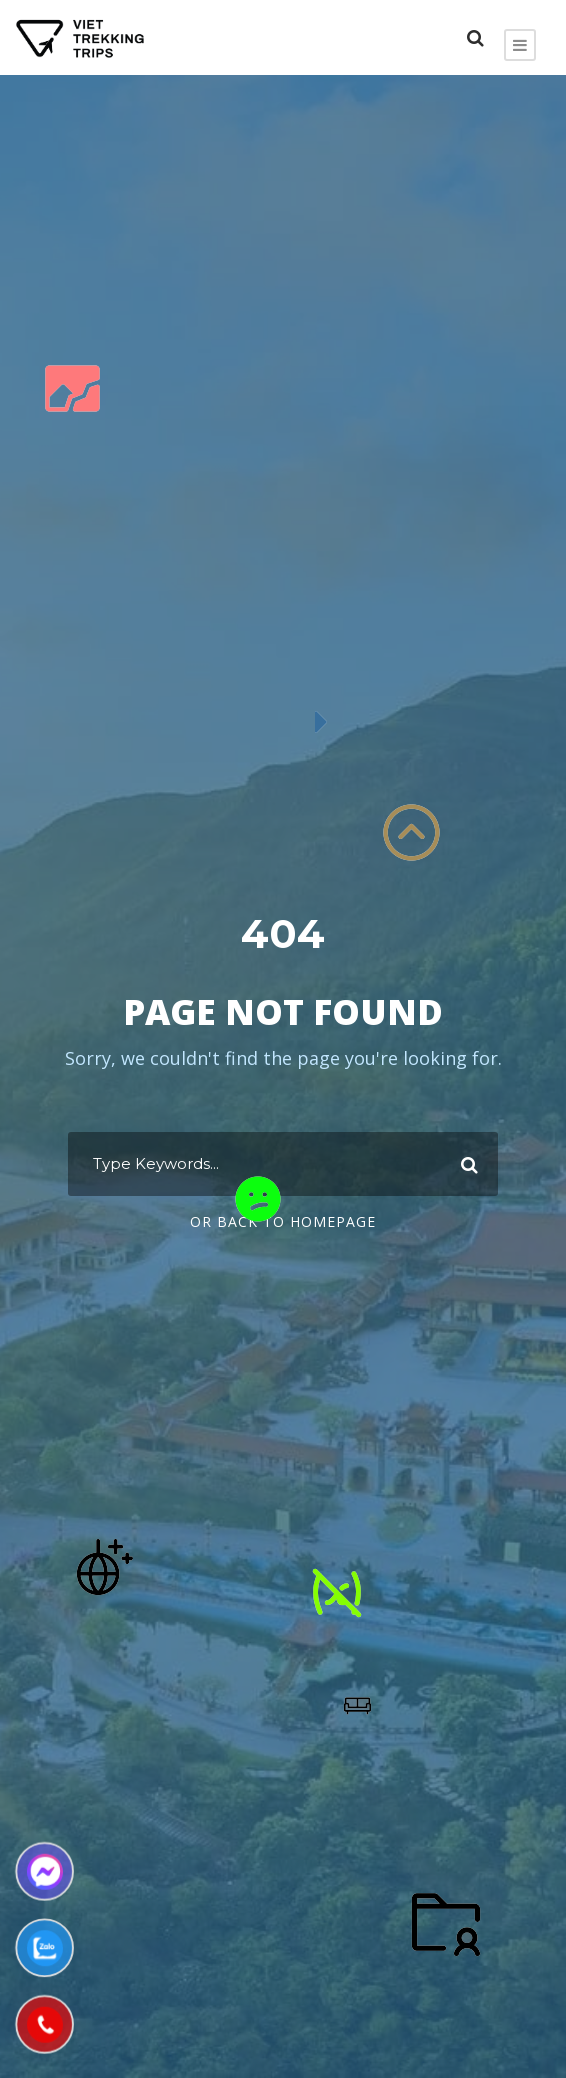  I want to click on disable variable or dynamic content, so click(337, 1593).